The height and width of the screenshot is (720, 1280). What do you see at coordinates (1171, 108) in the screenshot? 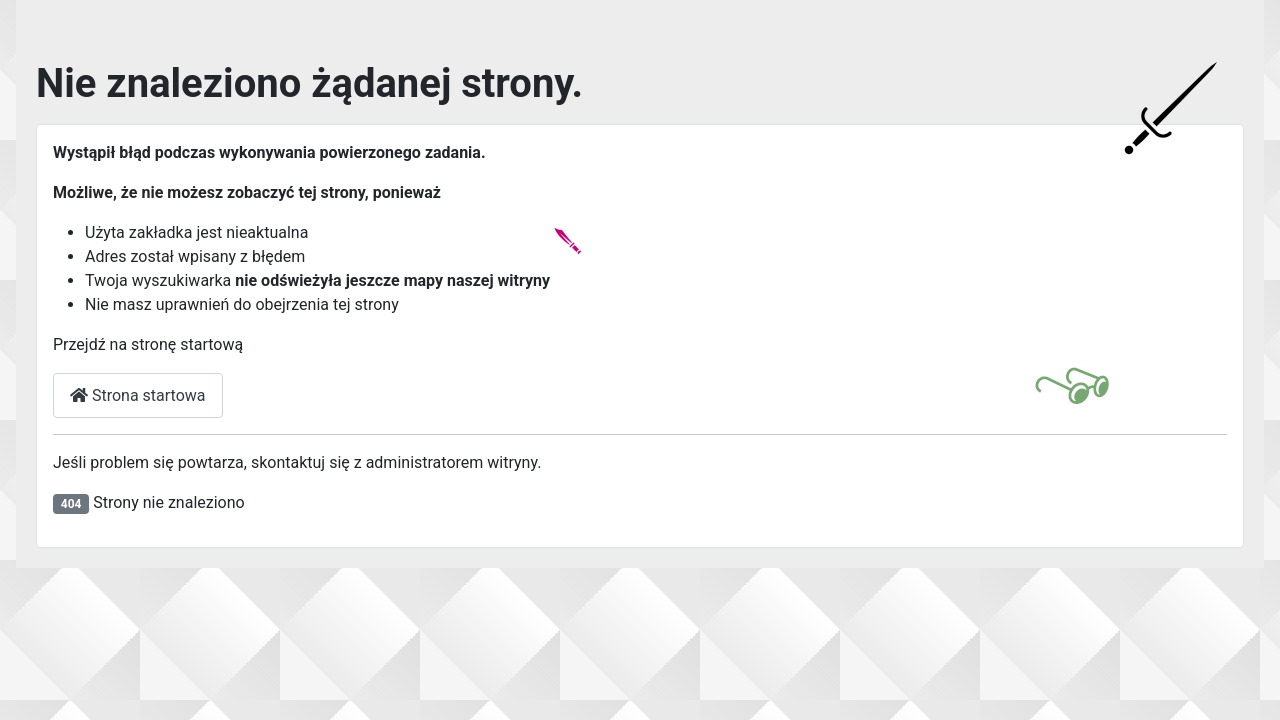
I see `equip a stiletto or dagger weapon` at bounding box center [1171, 108].